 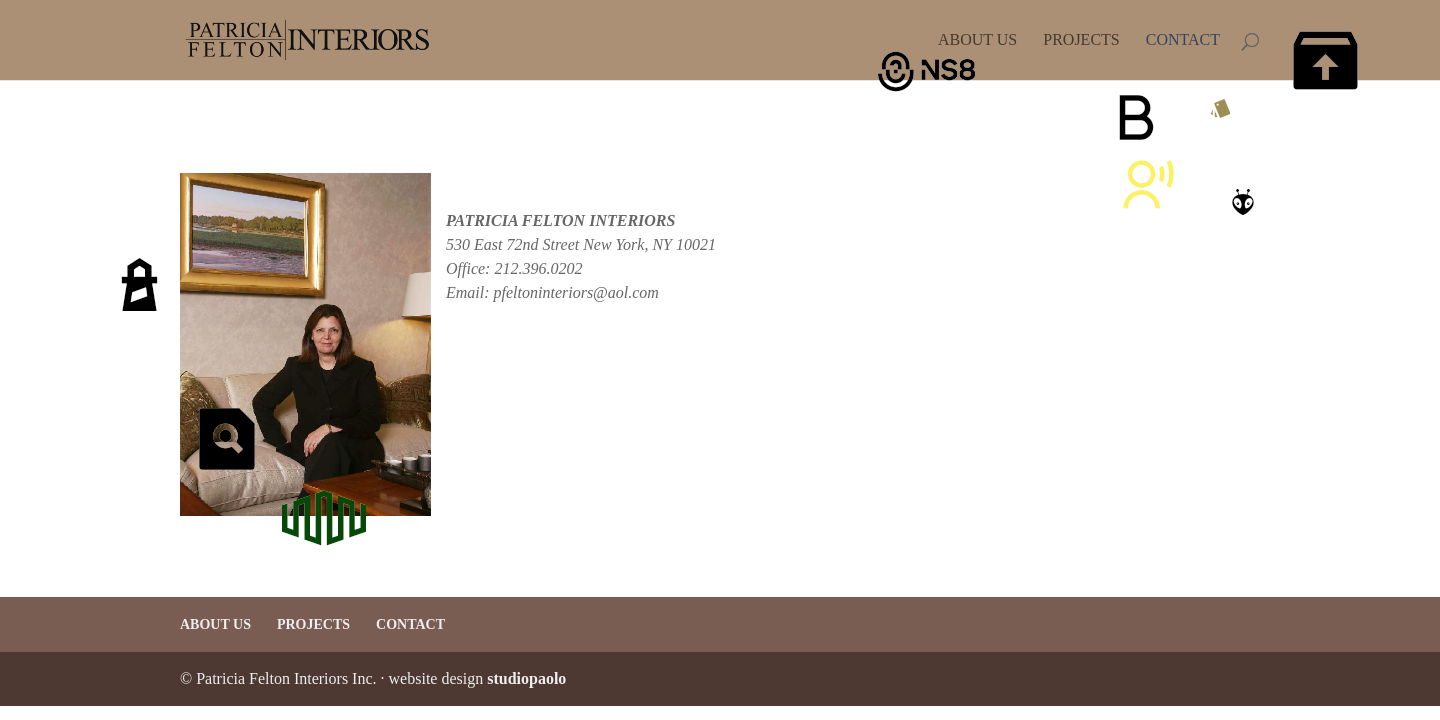 What do you see at coordinates (139, 284) in the screenshot?
I see `Google Lighthouse performance testing tool` at bounding box center [139, 284].